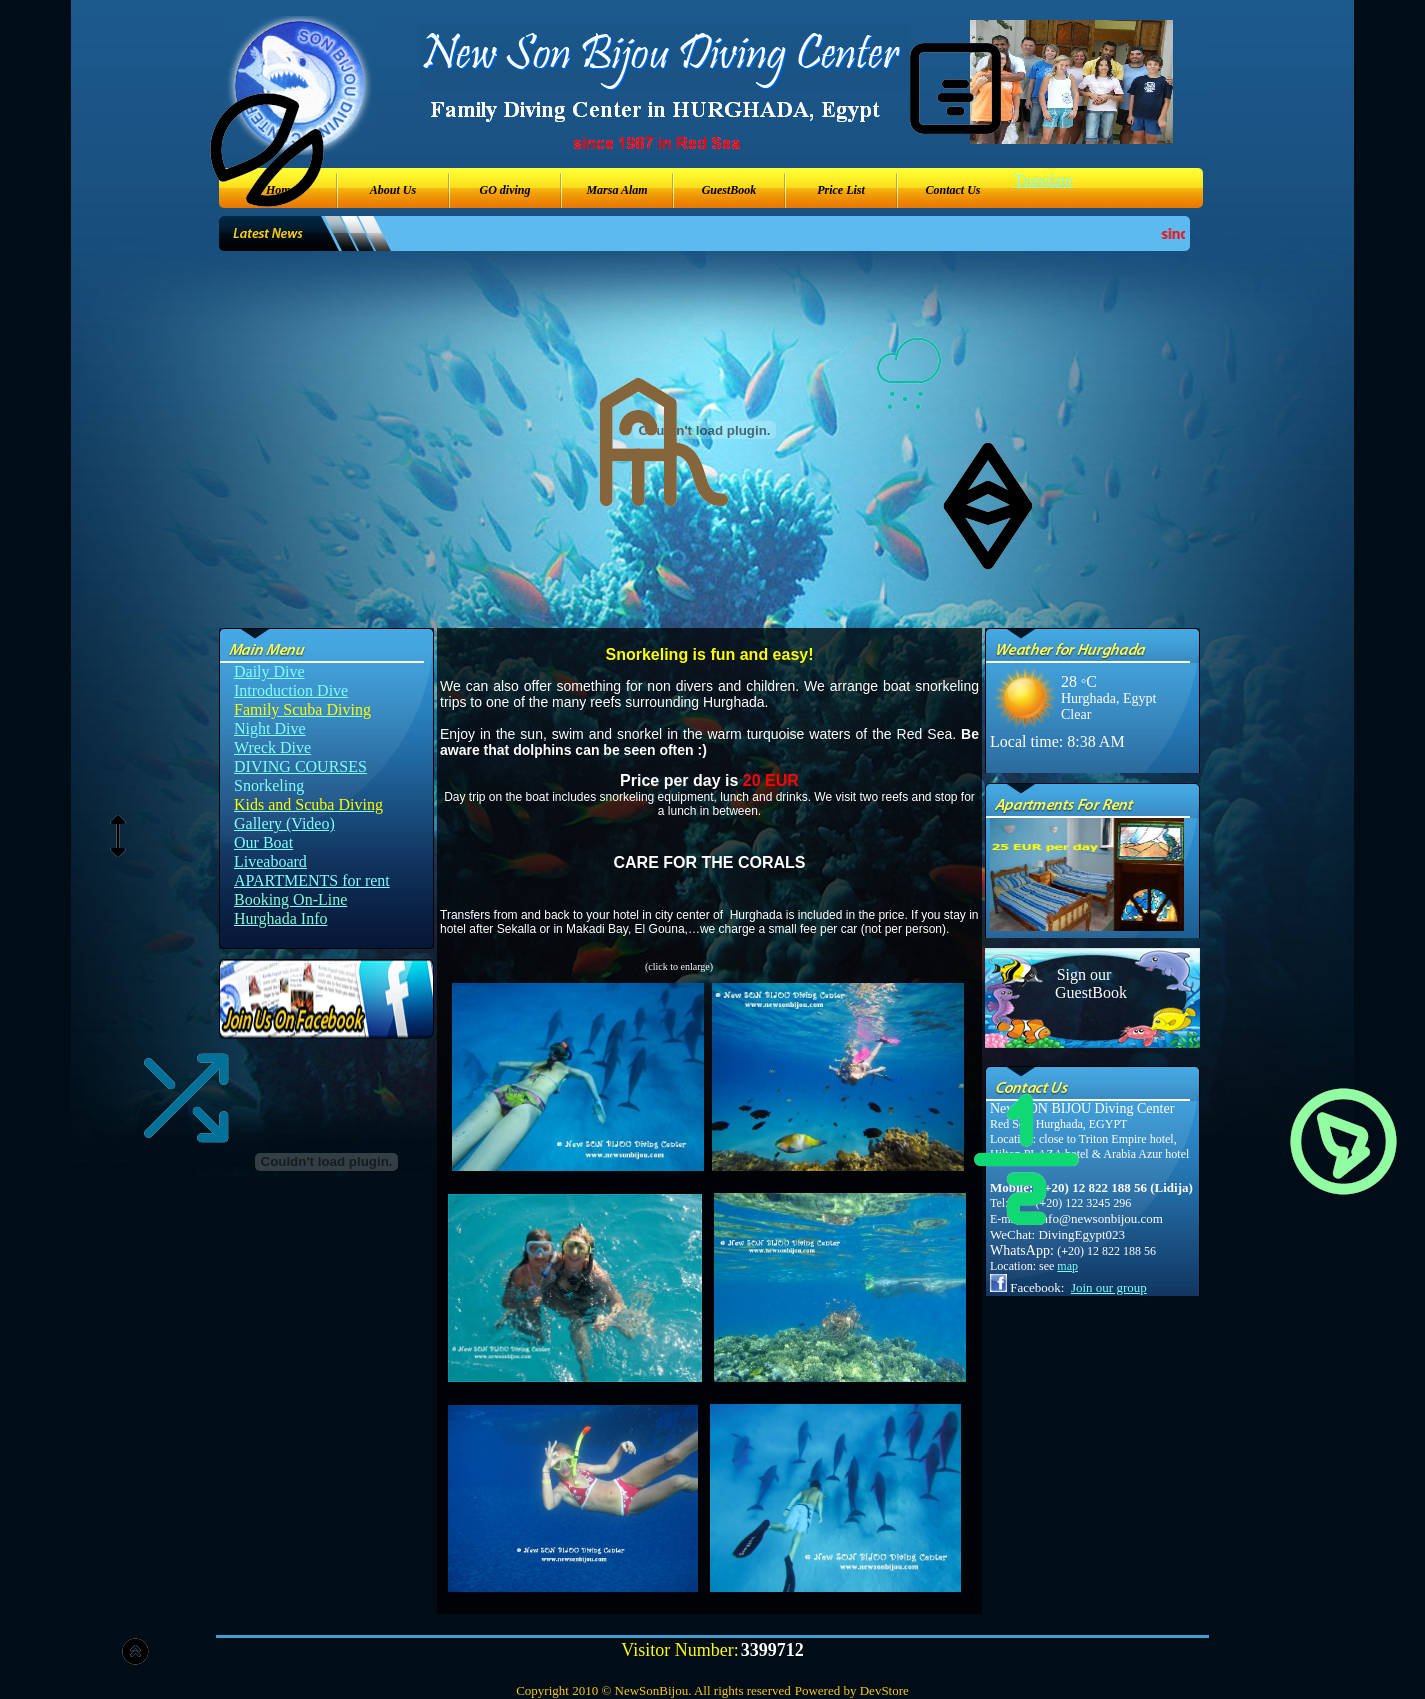 The width and height of the screenshot is (1425, 1699). What do you see at coordinates (1343, 1141) in the screenshot?
I see `open DingTalk messaging app` at bounding box center [1343, 1141].